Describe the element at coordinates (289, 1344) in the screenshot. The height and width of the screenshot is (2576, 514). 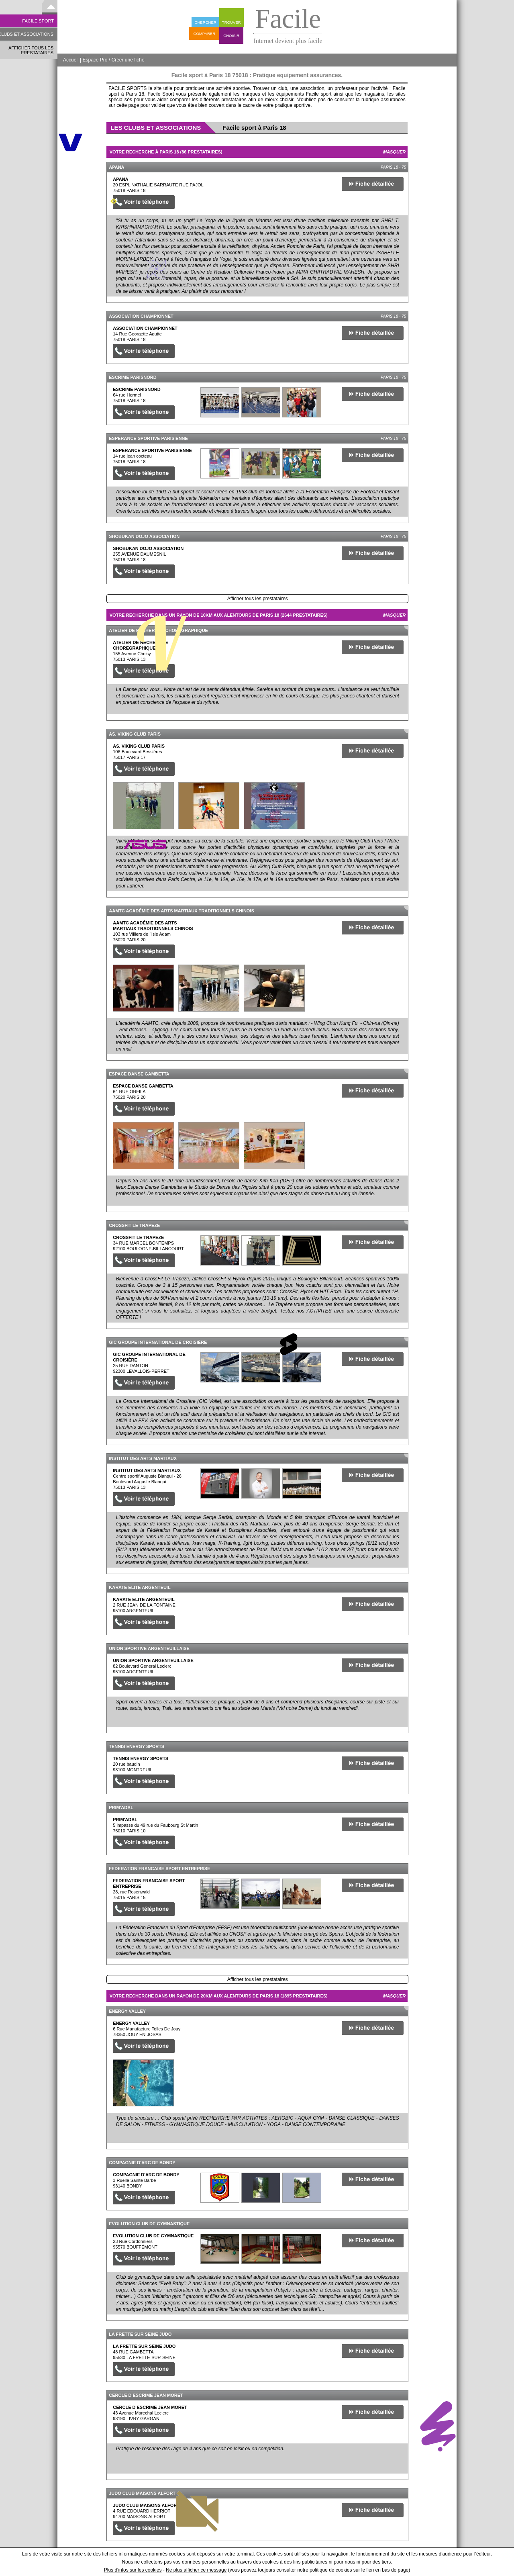
I see `open youtube shorts` at that location.